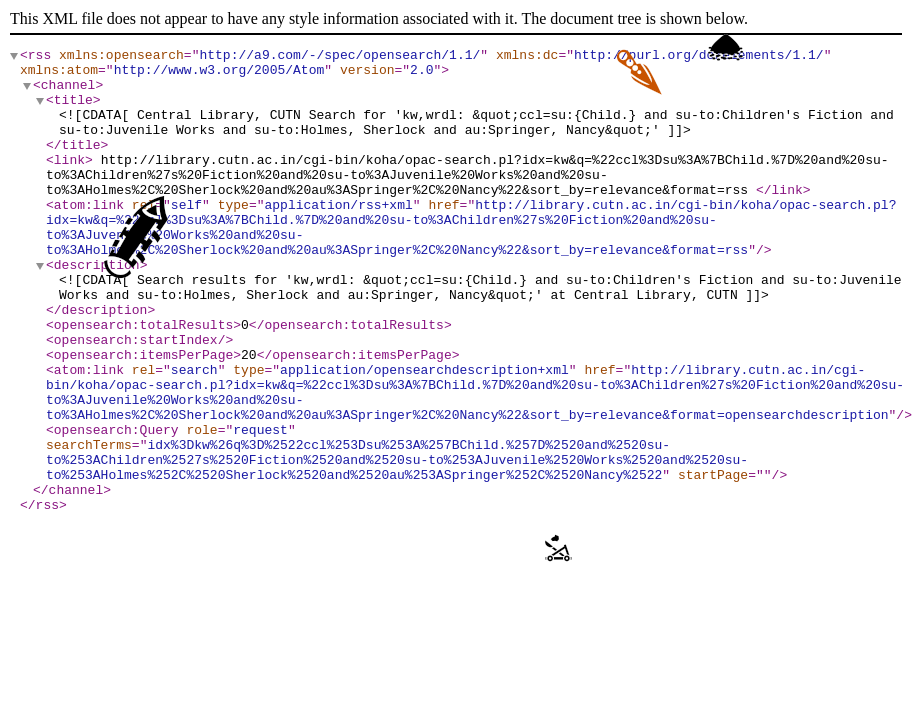  What do you see at coordinates (725, 47) in the screenshot?
I see `indicates powder or granular material in inventory` at bounding box center [725, 47].